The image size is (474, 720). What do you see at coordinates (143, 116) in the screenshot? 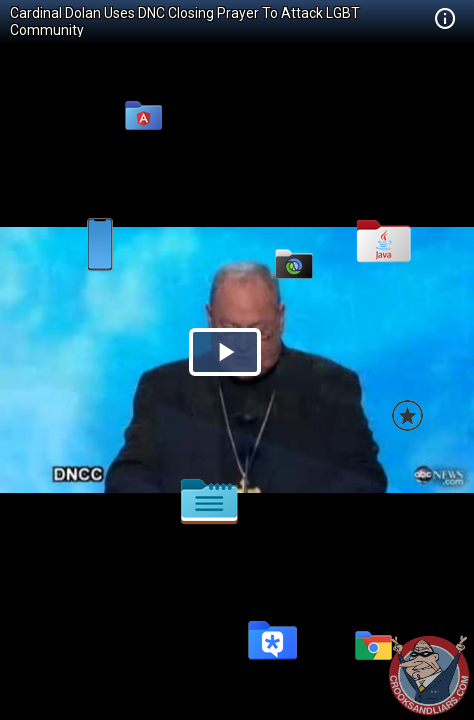
I see `open folder containing Angular project files` at bounding box center [143, 116].